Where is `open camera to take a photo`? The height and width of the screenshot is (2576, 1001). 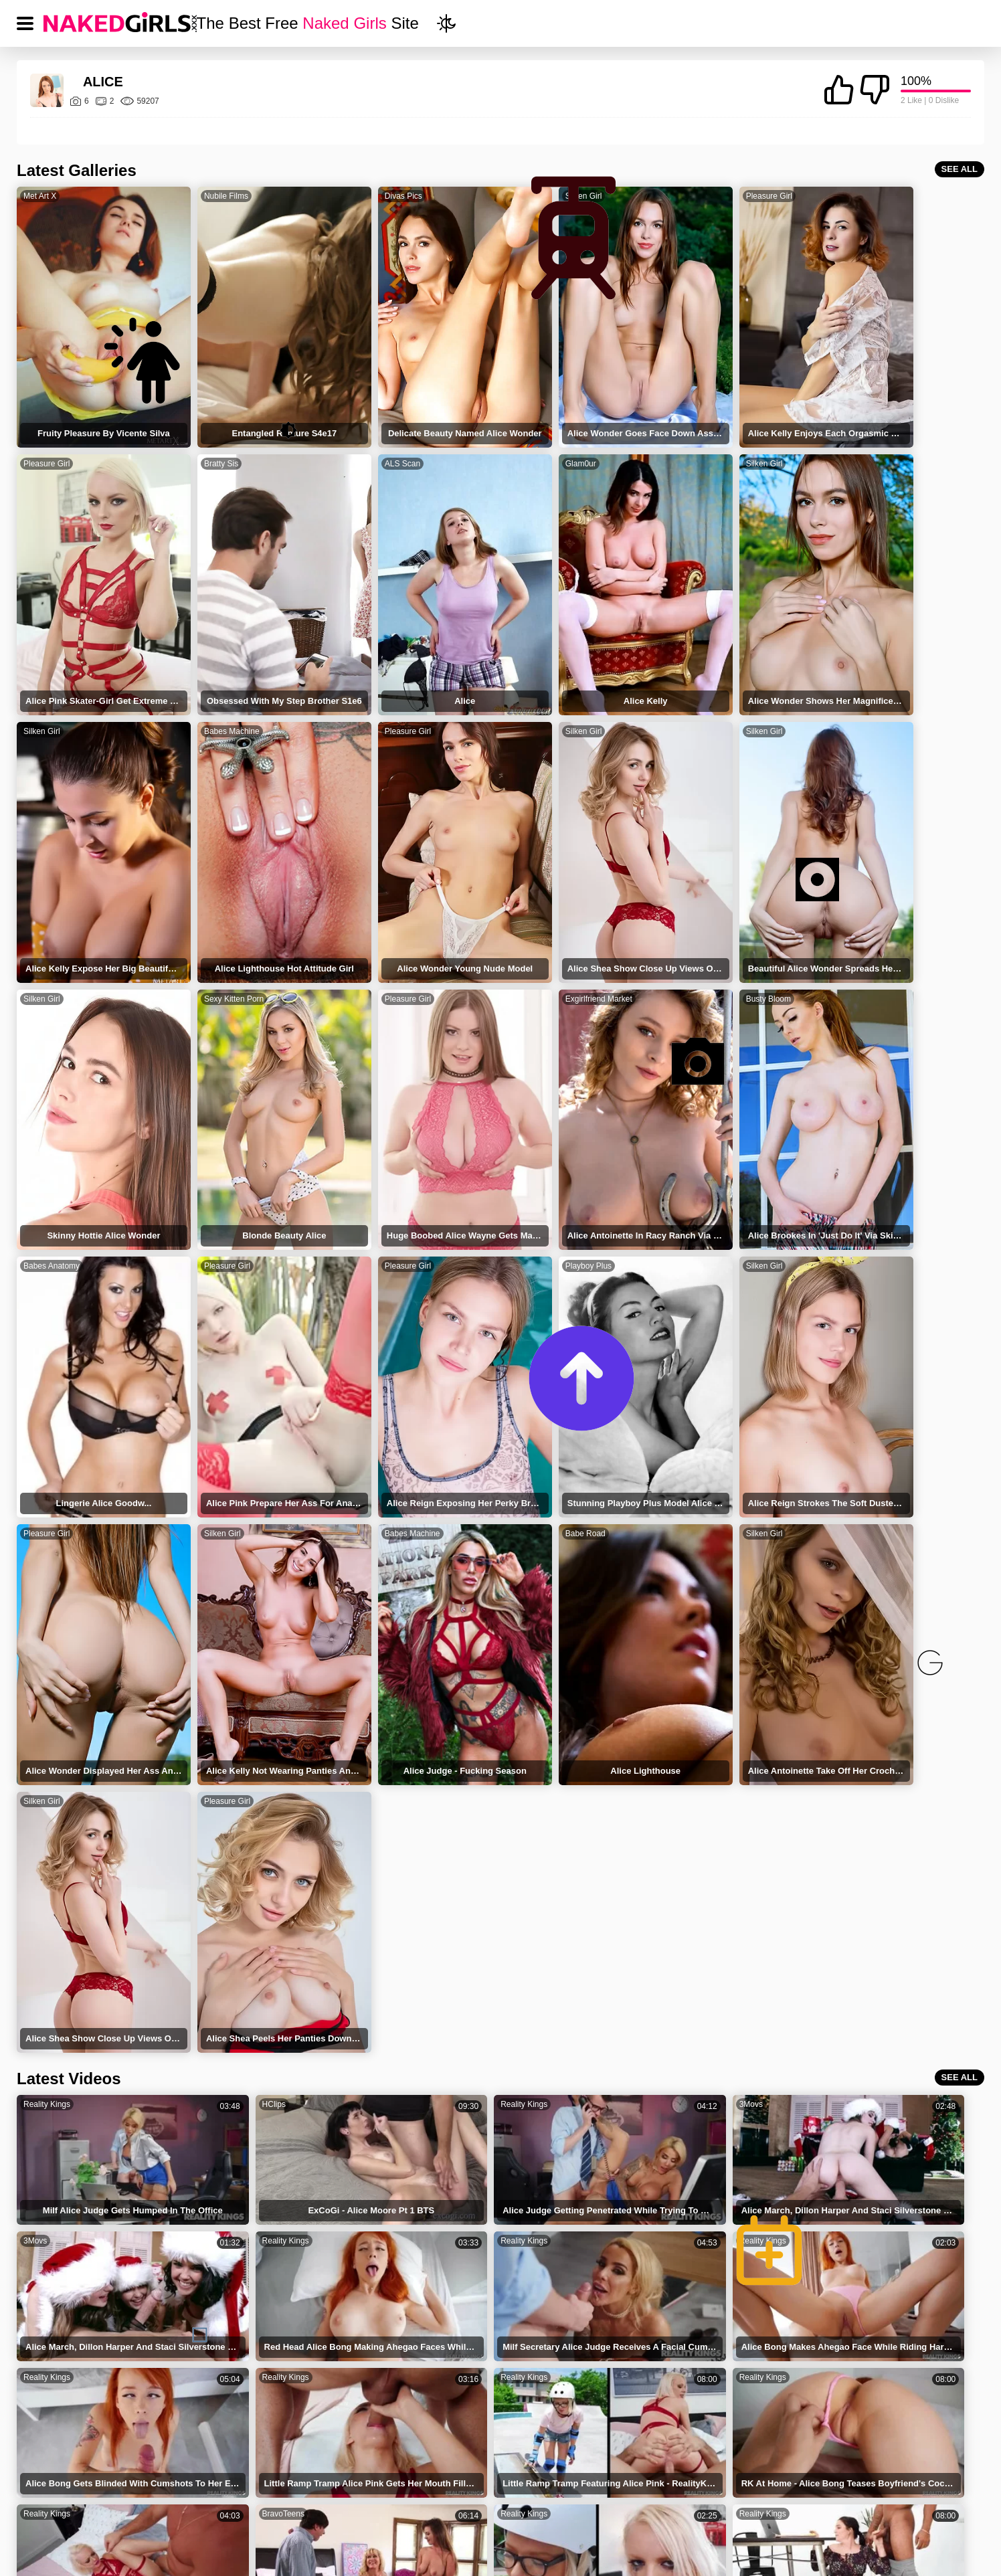 open camera to take a photo is located at coordinates (698, 1064).